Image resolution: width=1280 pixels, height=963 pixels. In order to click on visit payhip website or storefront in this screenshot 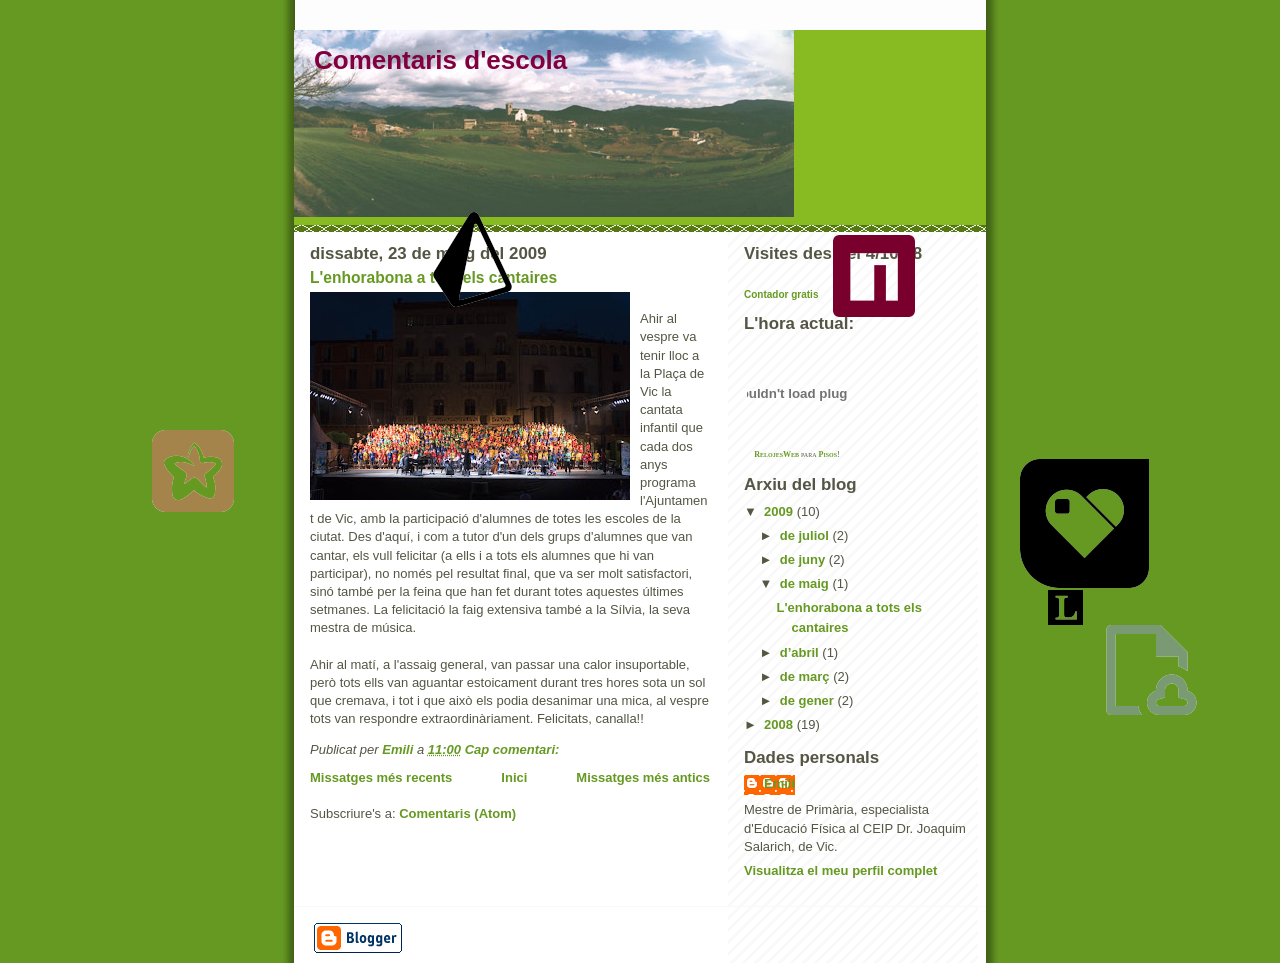, I will do `click(1084, 523)`.